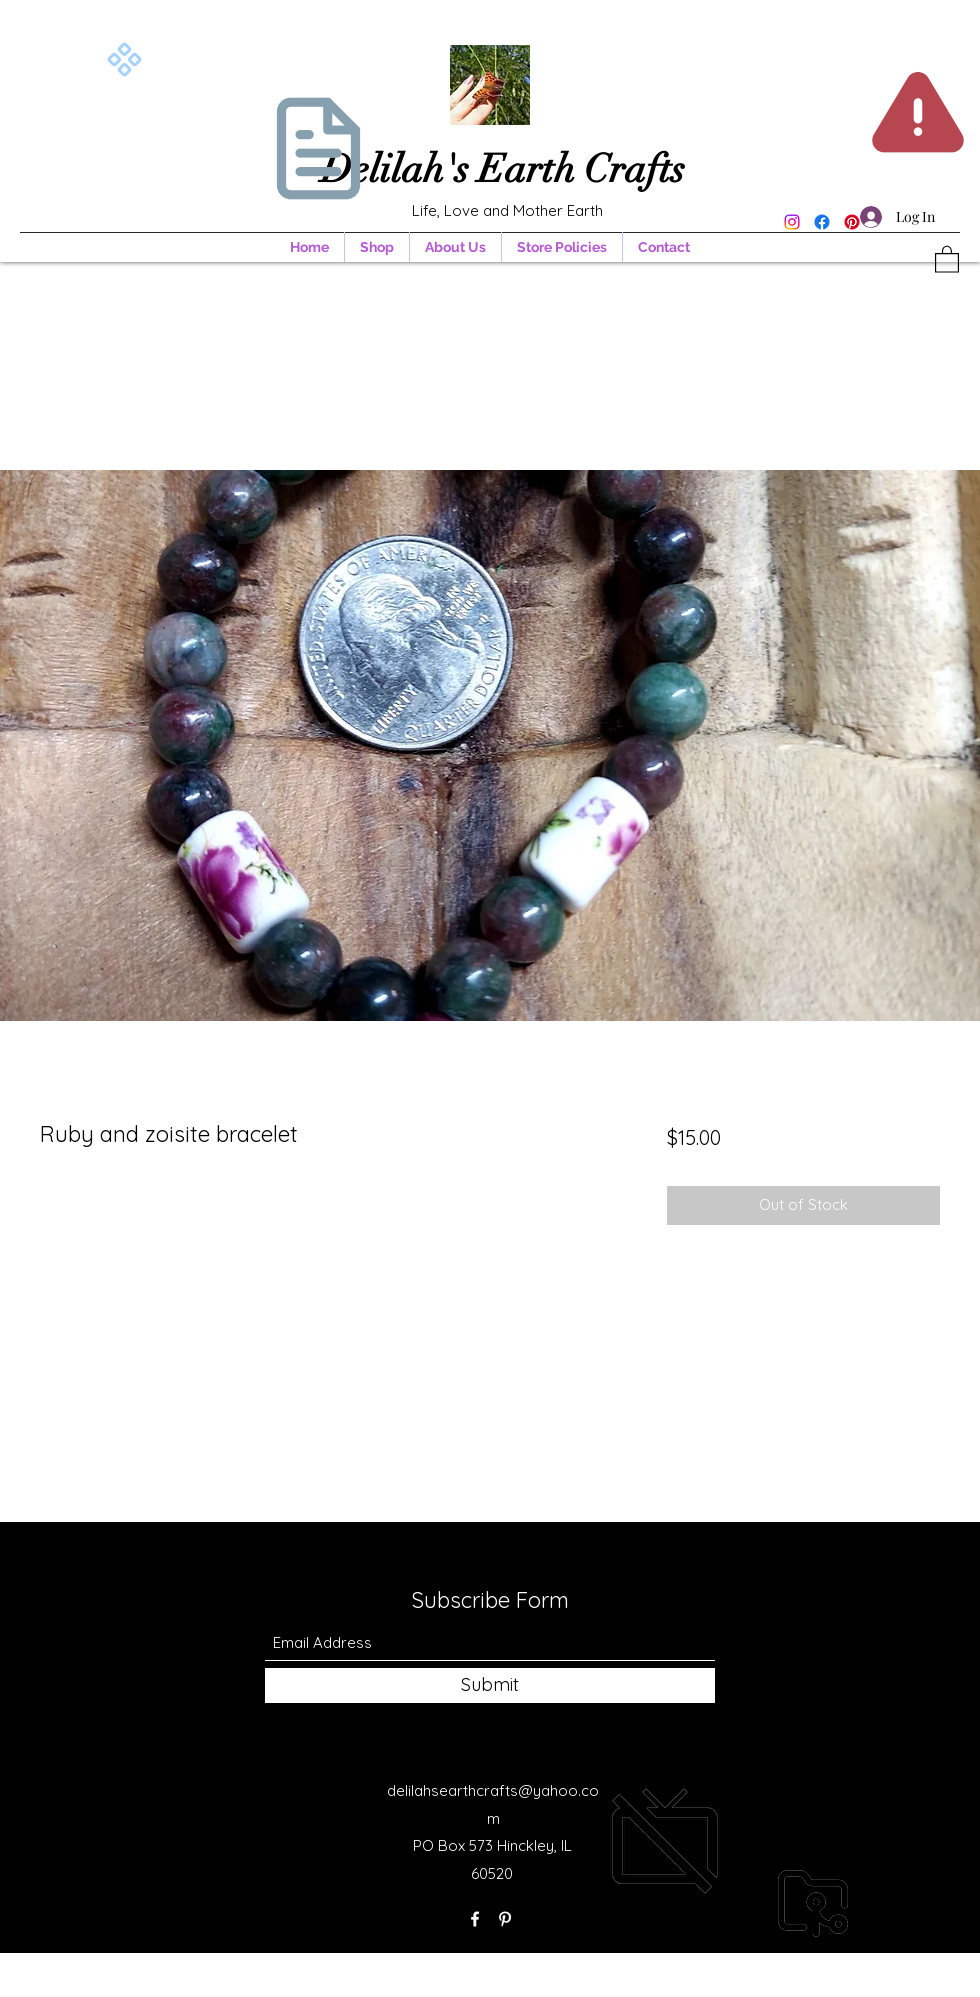 This screenshot has height=1997, width=980. Describe the element at coordinates (318, 148) in the screenshot. I see `view document contents` at that location.